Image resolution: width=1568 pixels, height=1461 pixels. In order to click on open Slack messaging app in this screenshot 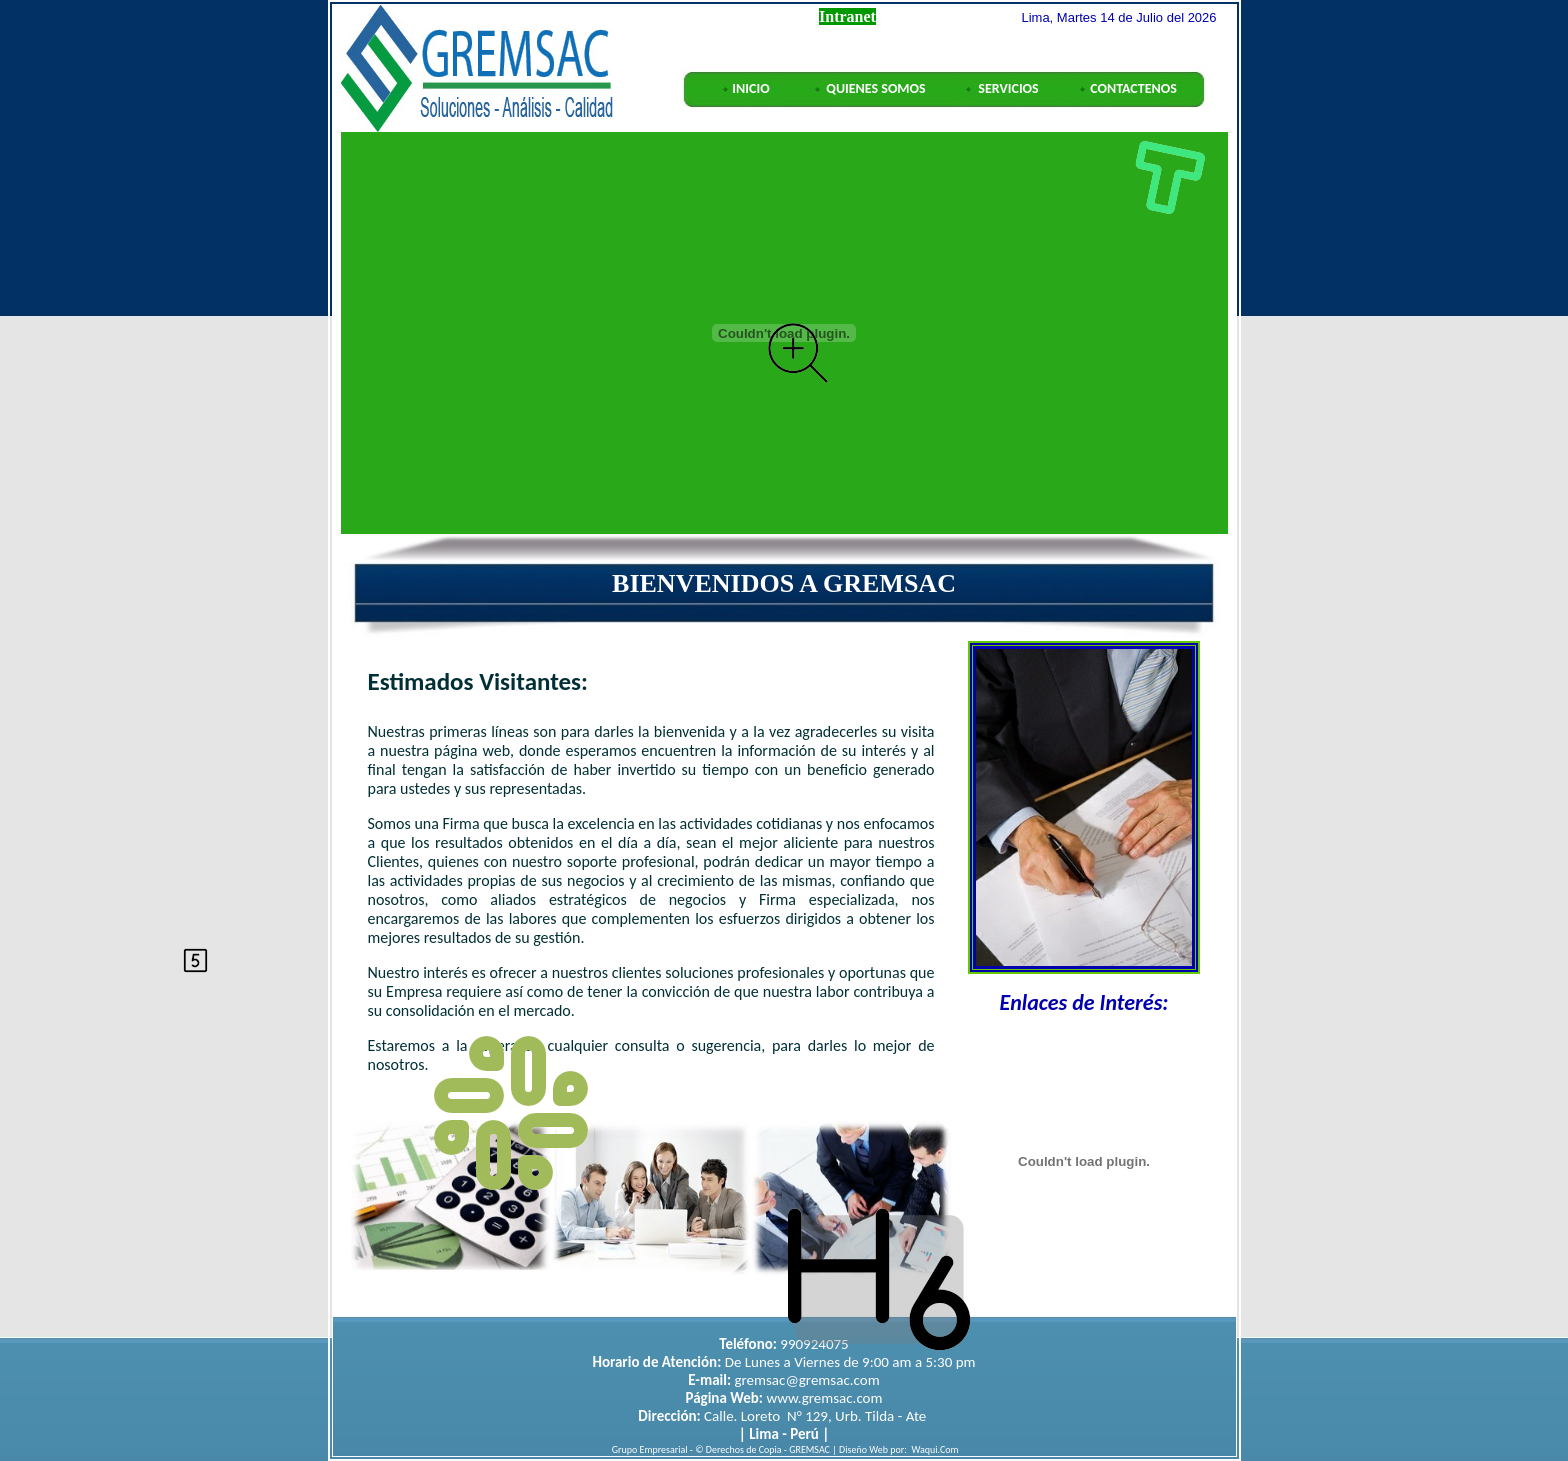, I will do `click(511, 1113)`.